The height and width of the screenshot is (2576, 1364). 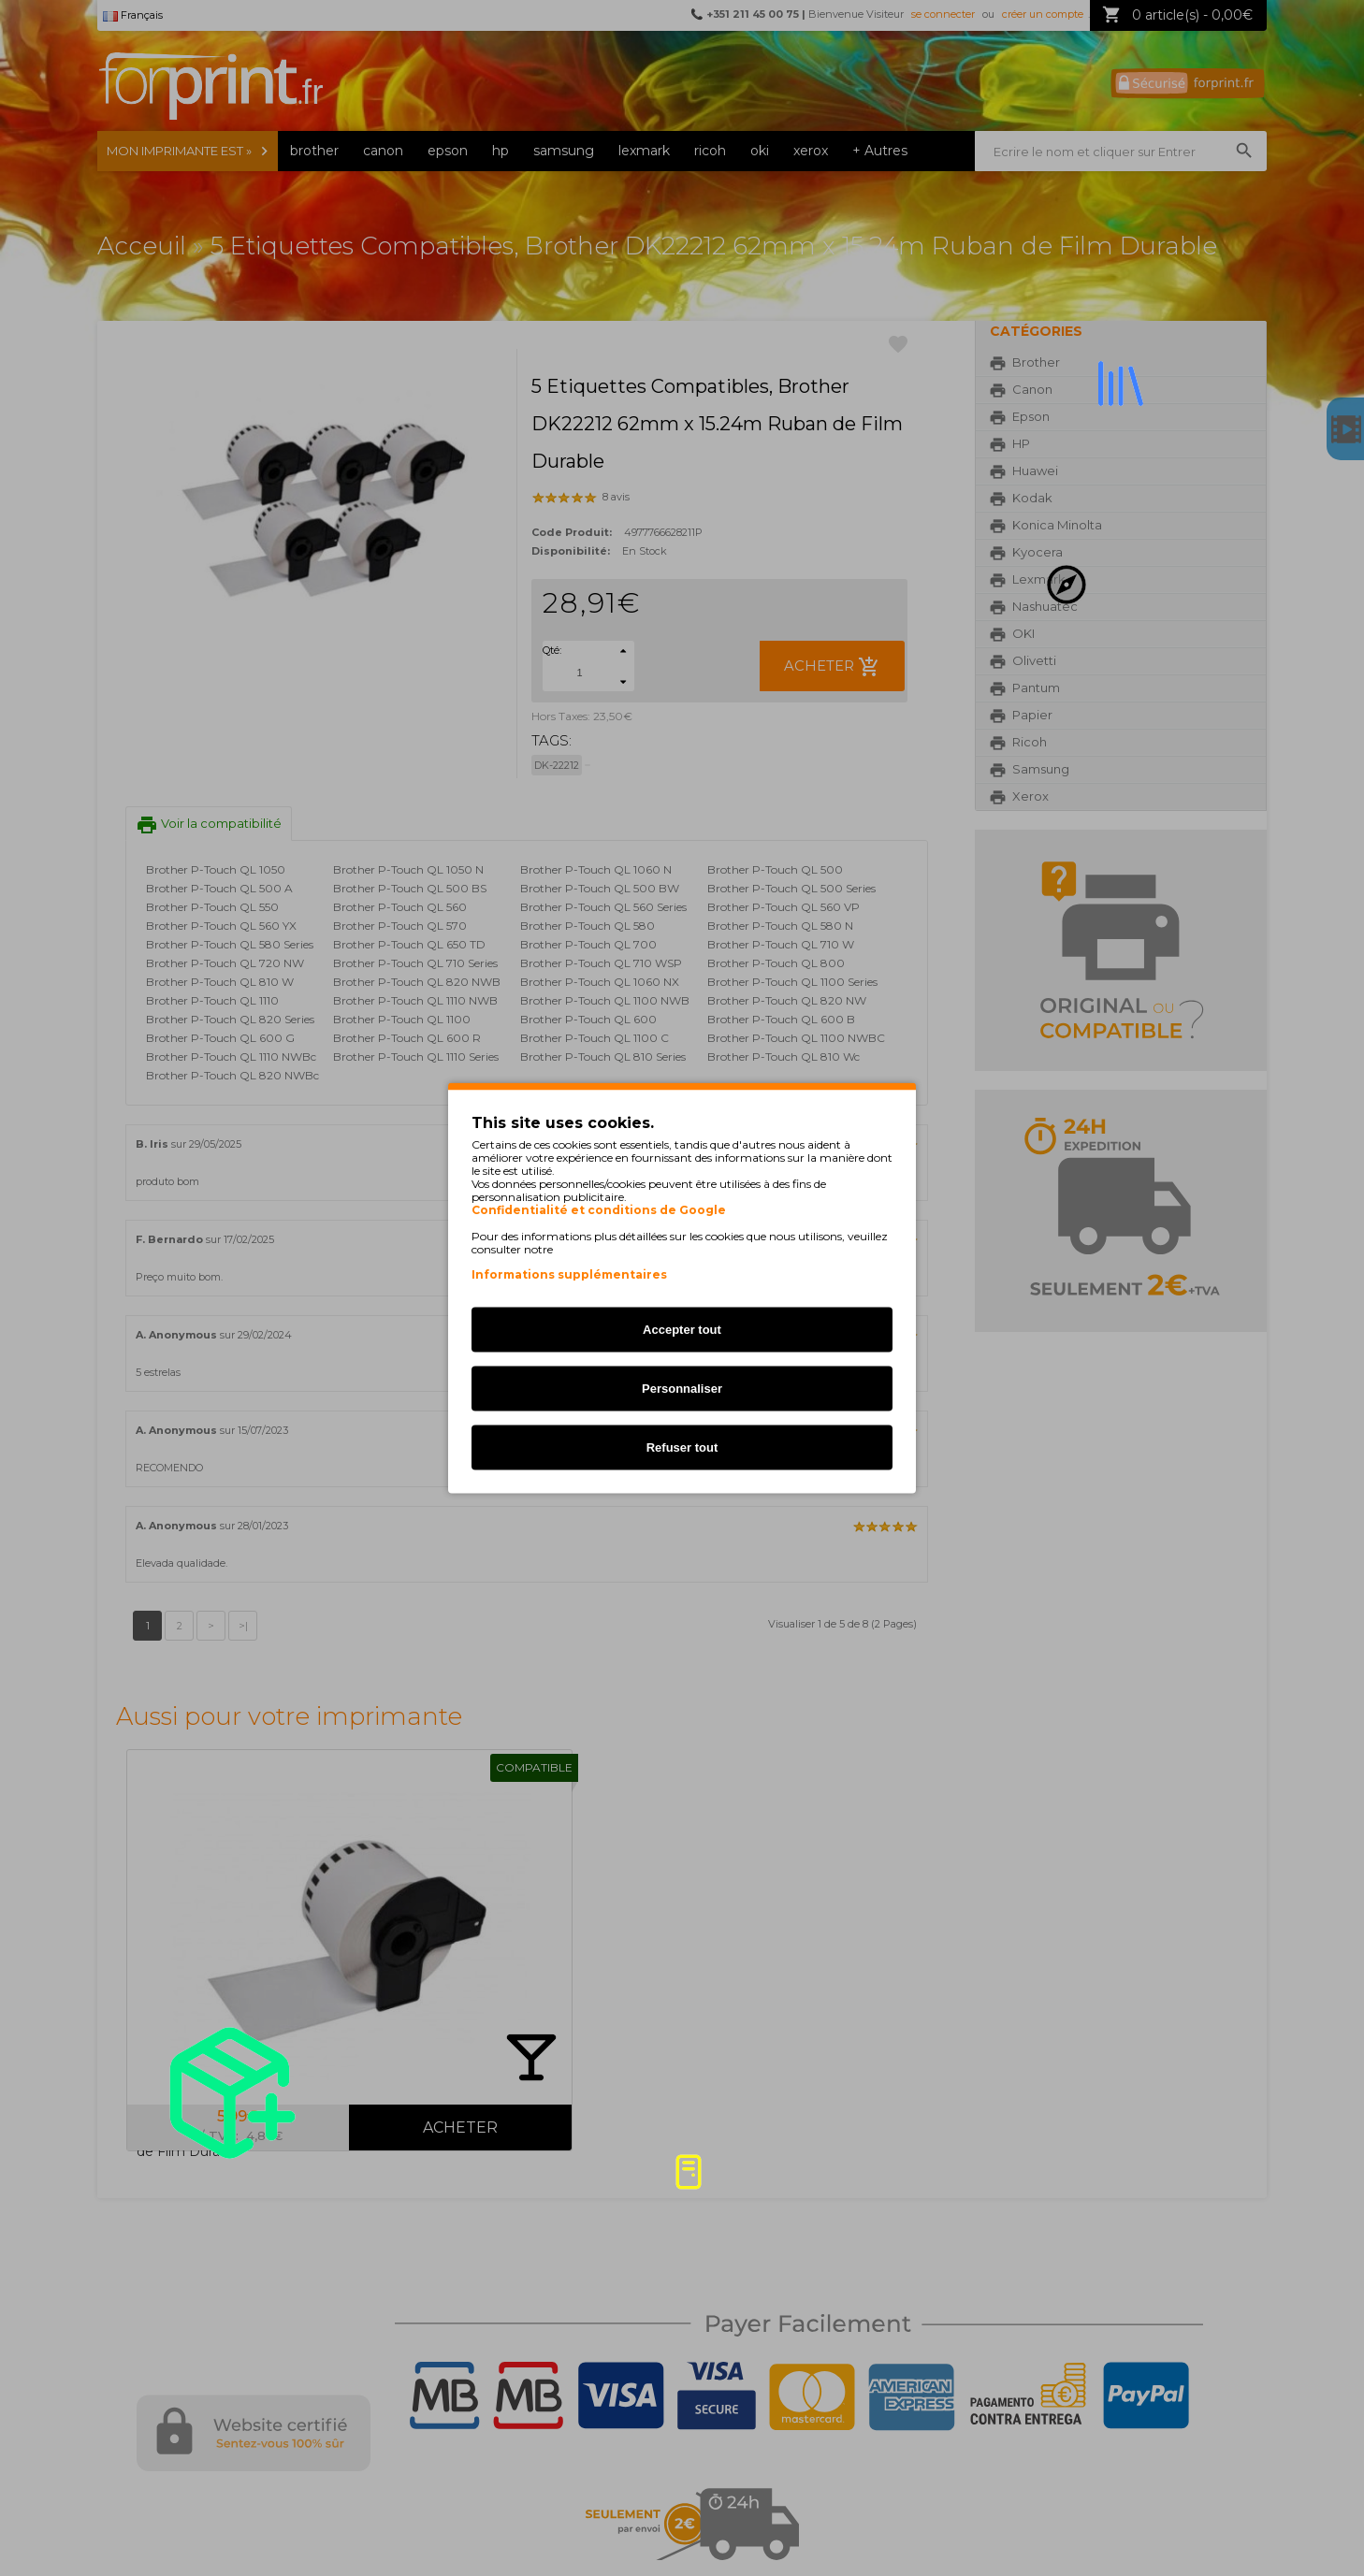 What do you see at coordinates (1067, 585) in the screenshot?
I see `explore nearby places or content` at bounding box center [1067, 585].